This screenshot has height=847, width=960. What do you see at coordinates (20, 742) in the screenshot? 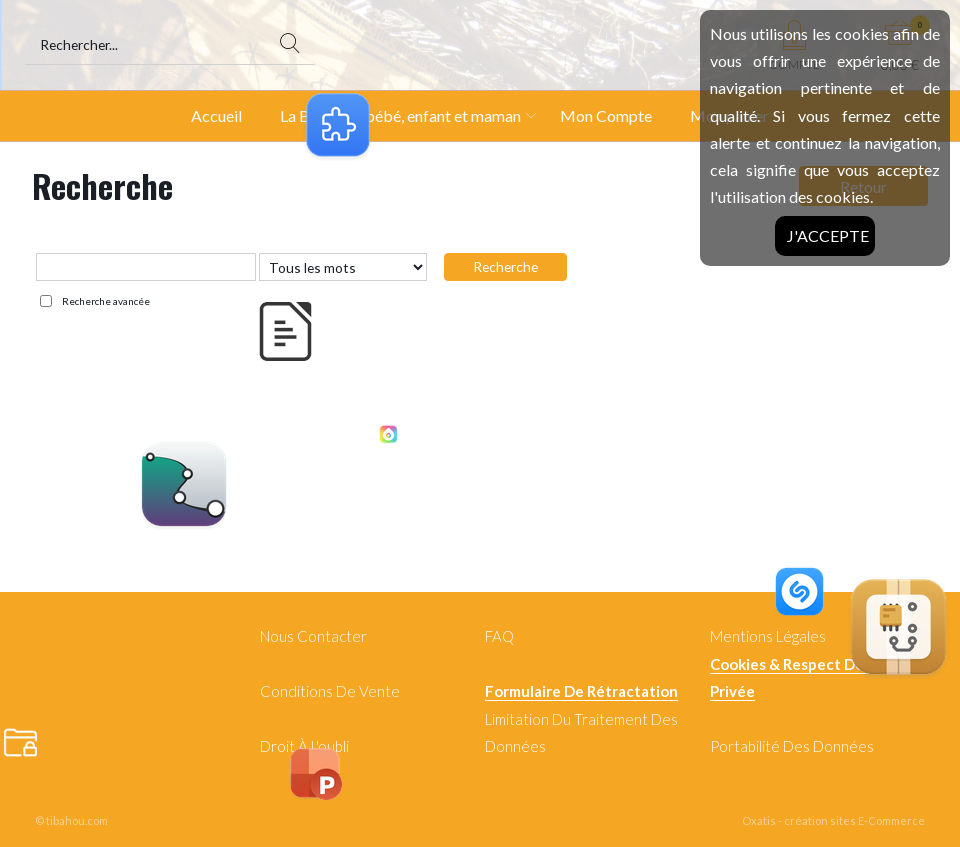
I see `access encrypted vault storage` at bounding box center [20, 742].